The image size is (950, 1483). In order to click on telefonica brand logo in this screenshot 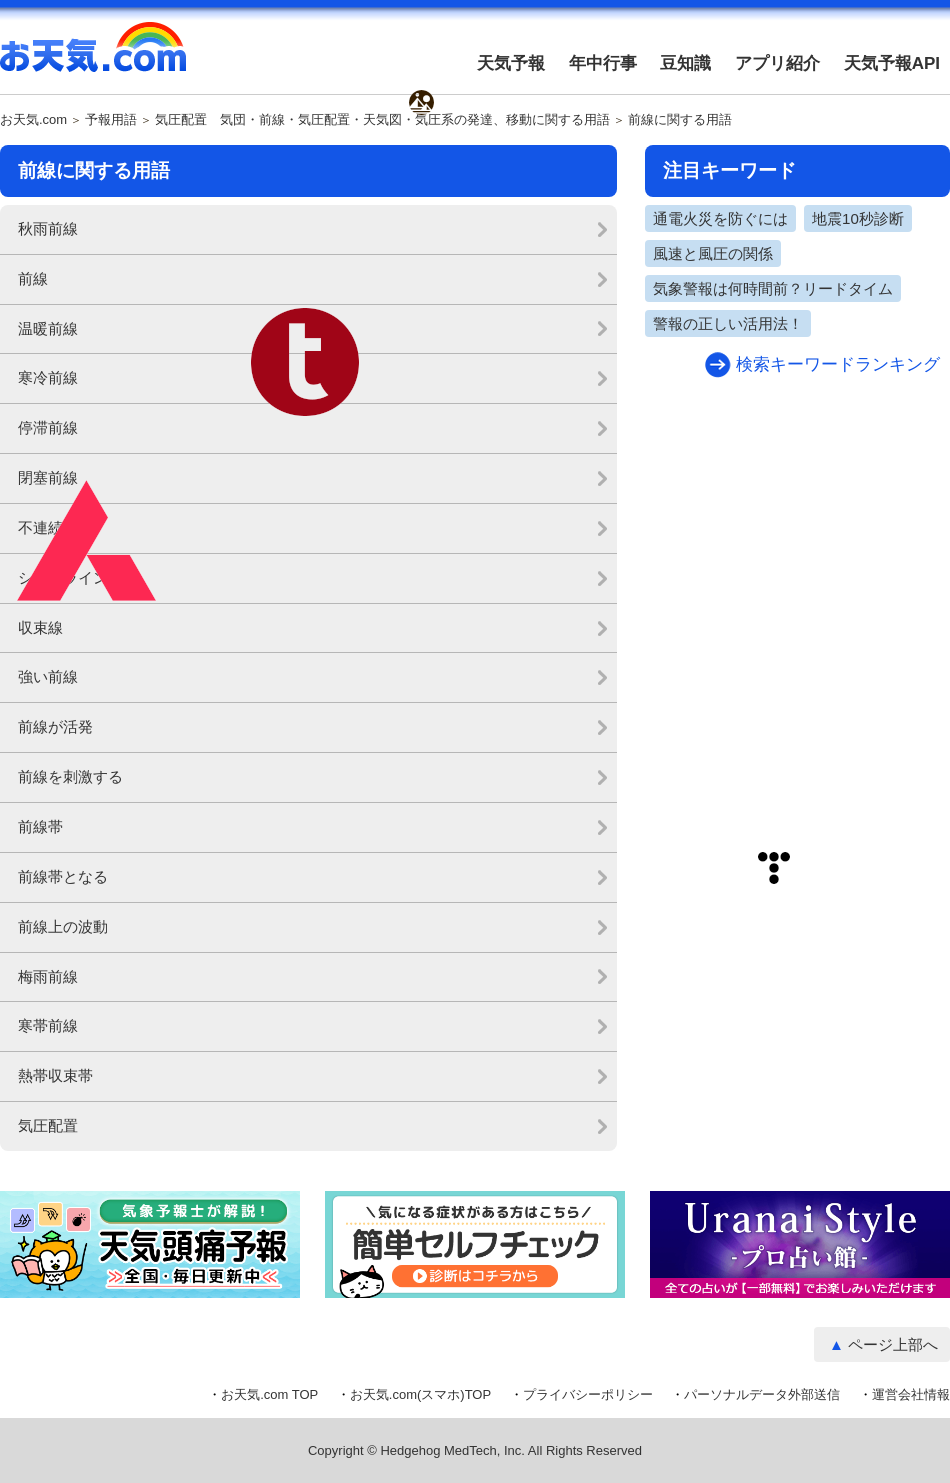, I will do `click(774, 868)`.